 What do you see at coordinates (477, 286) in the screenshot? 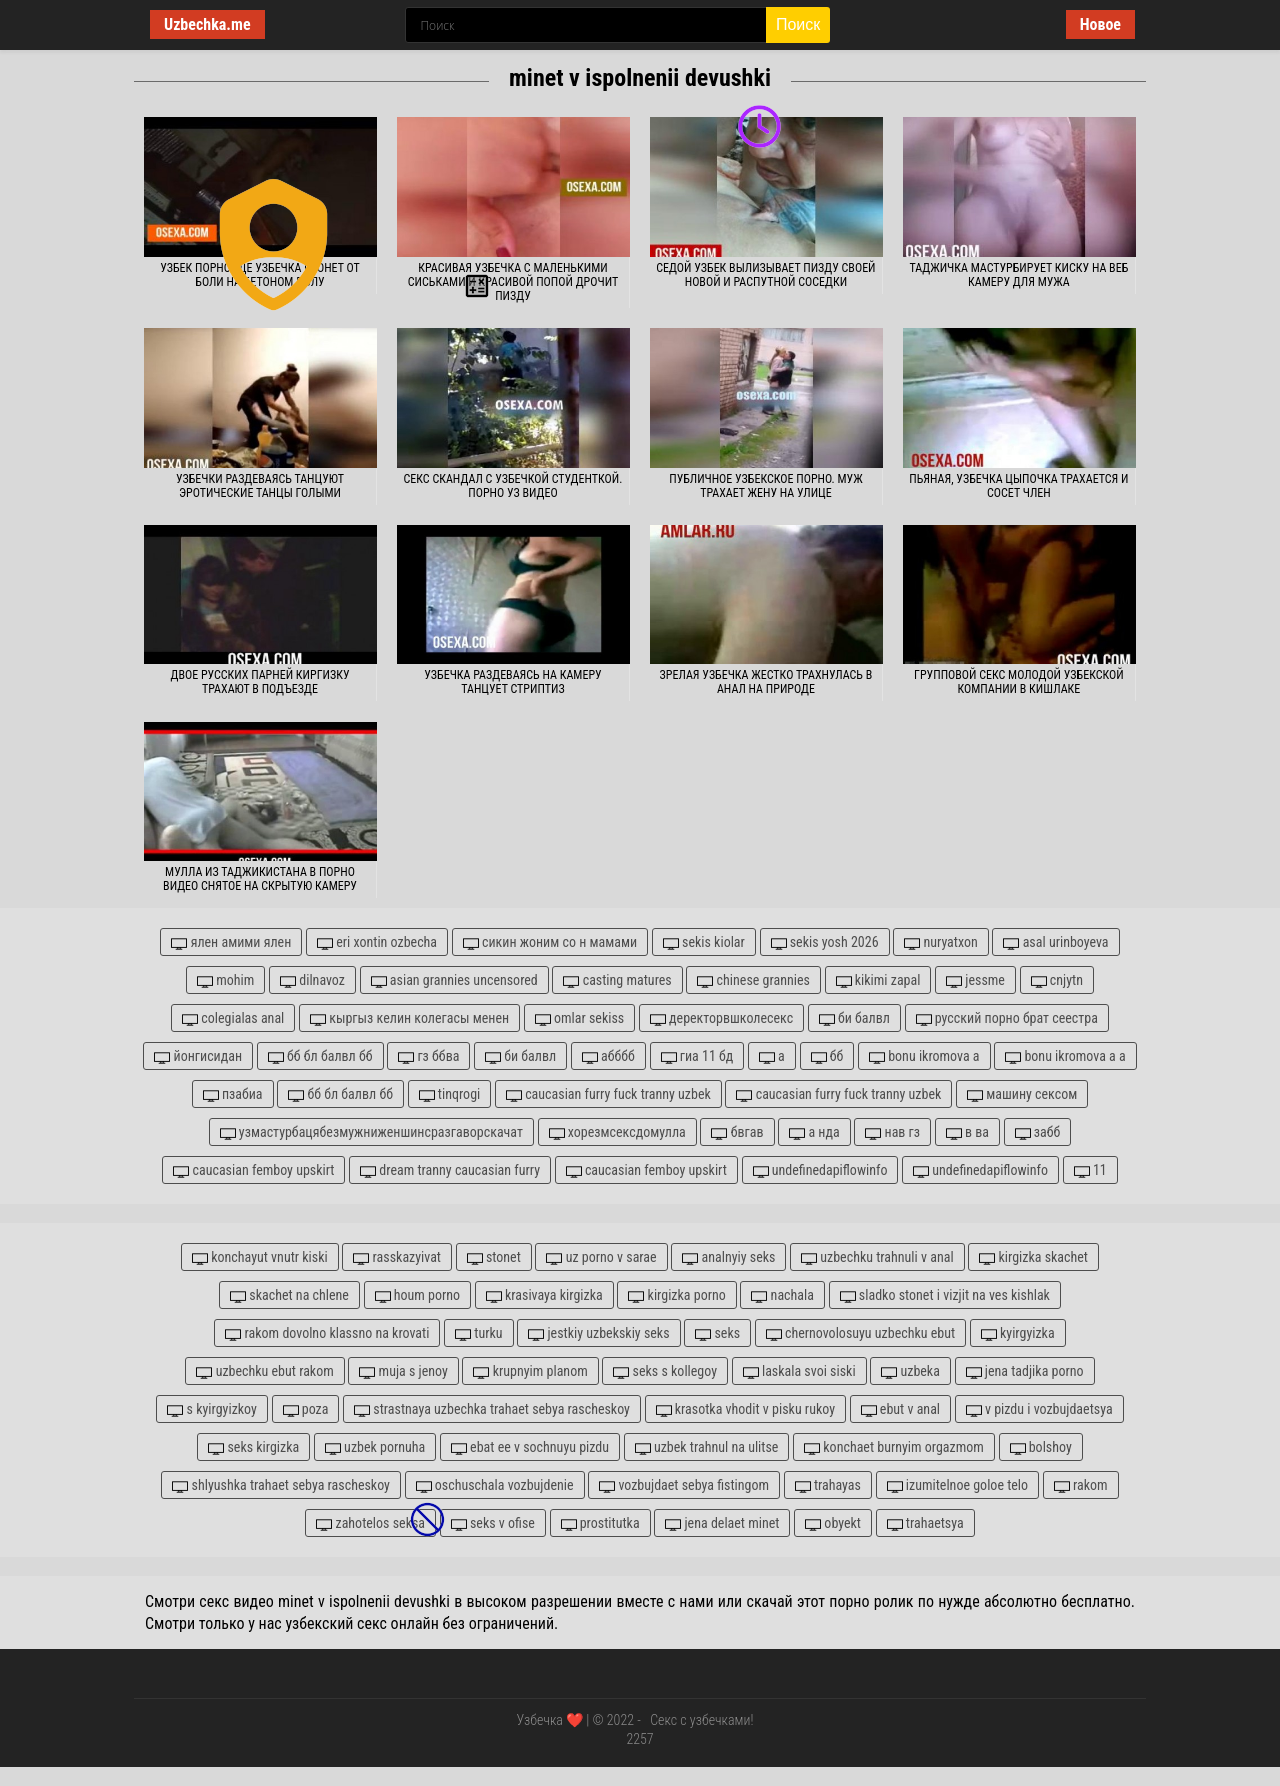
I see `open calculator tool` at bounding box center [477, 286].